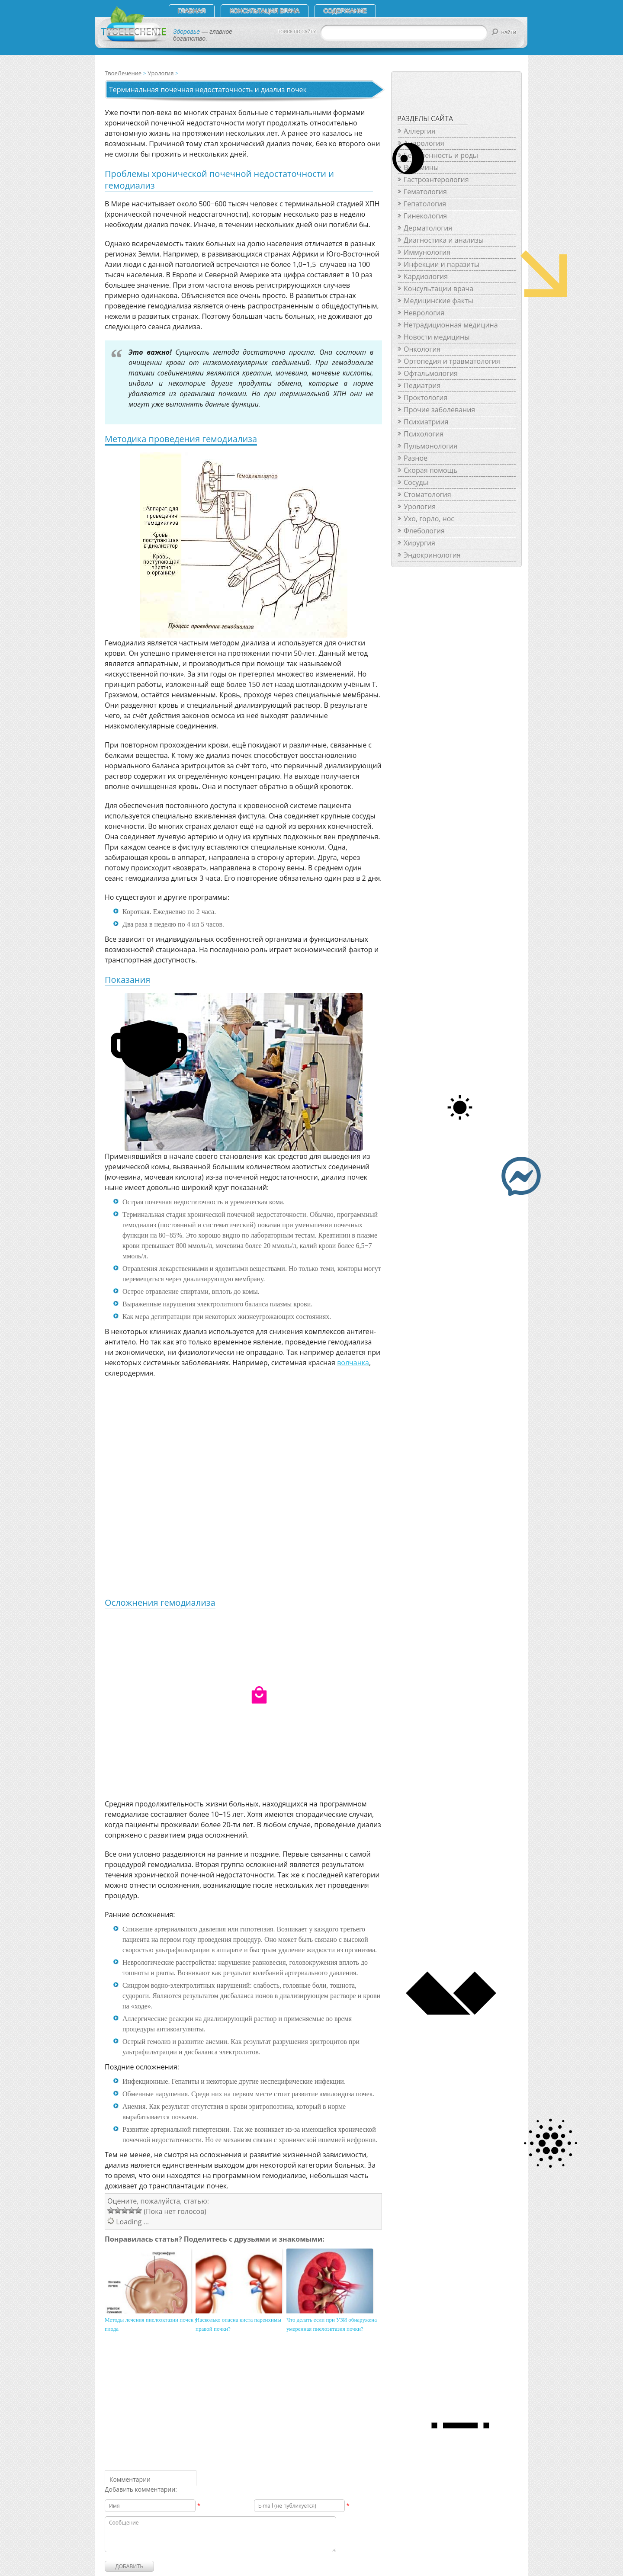  What do you see at coordinates (460, 2425) in the screenshot?
I see `insert a horizontal divider line` at bounding box center [460, 2425].